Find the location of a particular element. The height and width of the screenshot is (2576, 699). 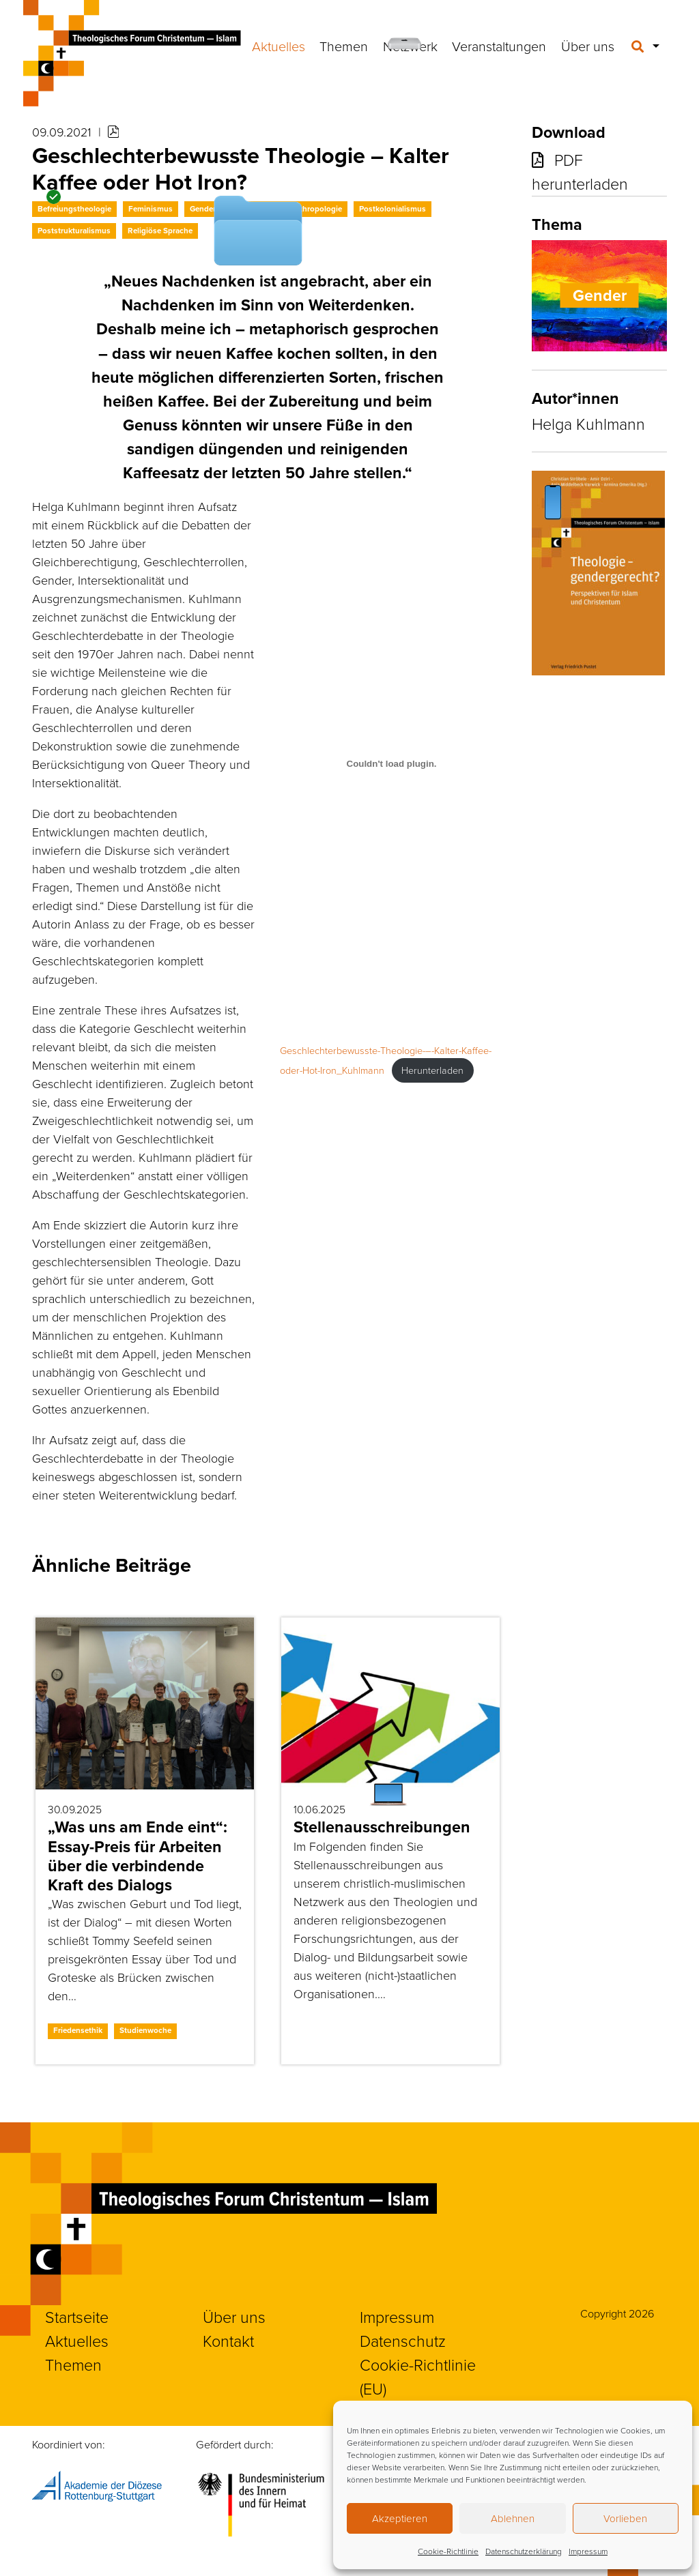

open folder to view contents is located at coordinates (258, 231).